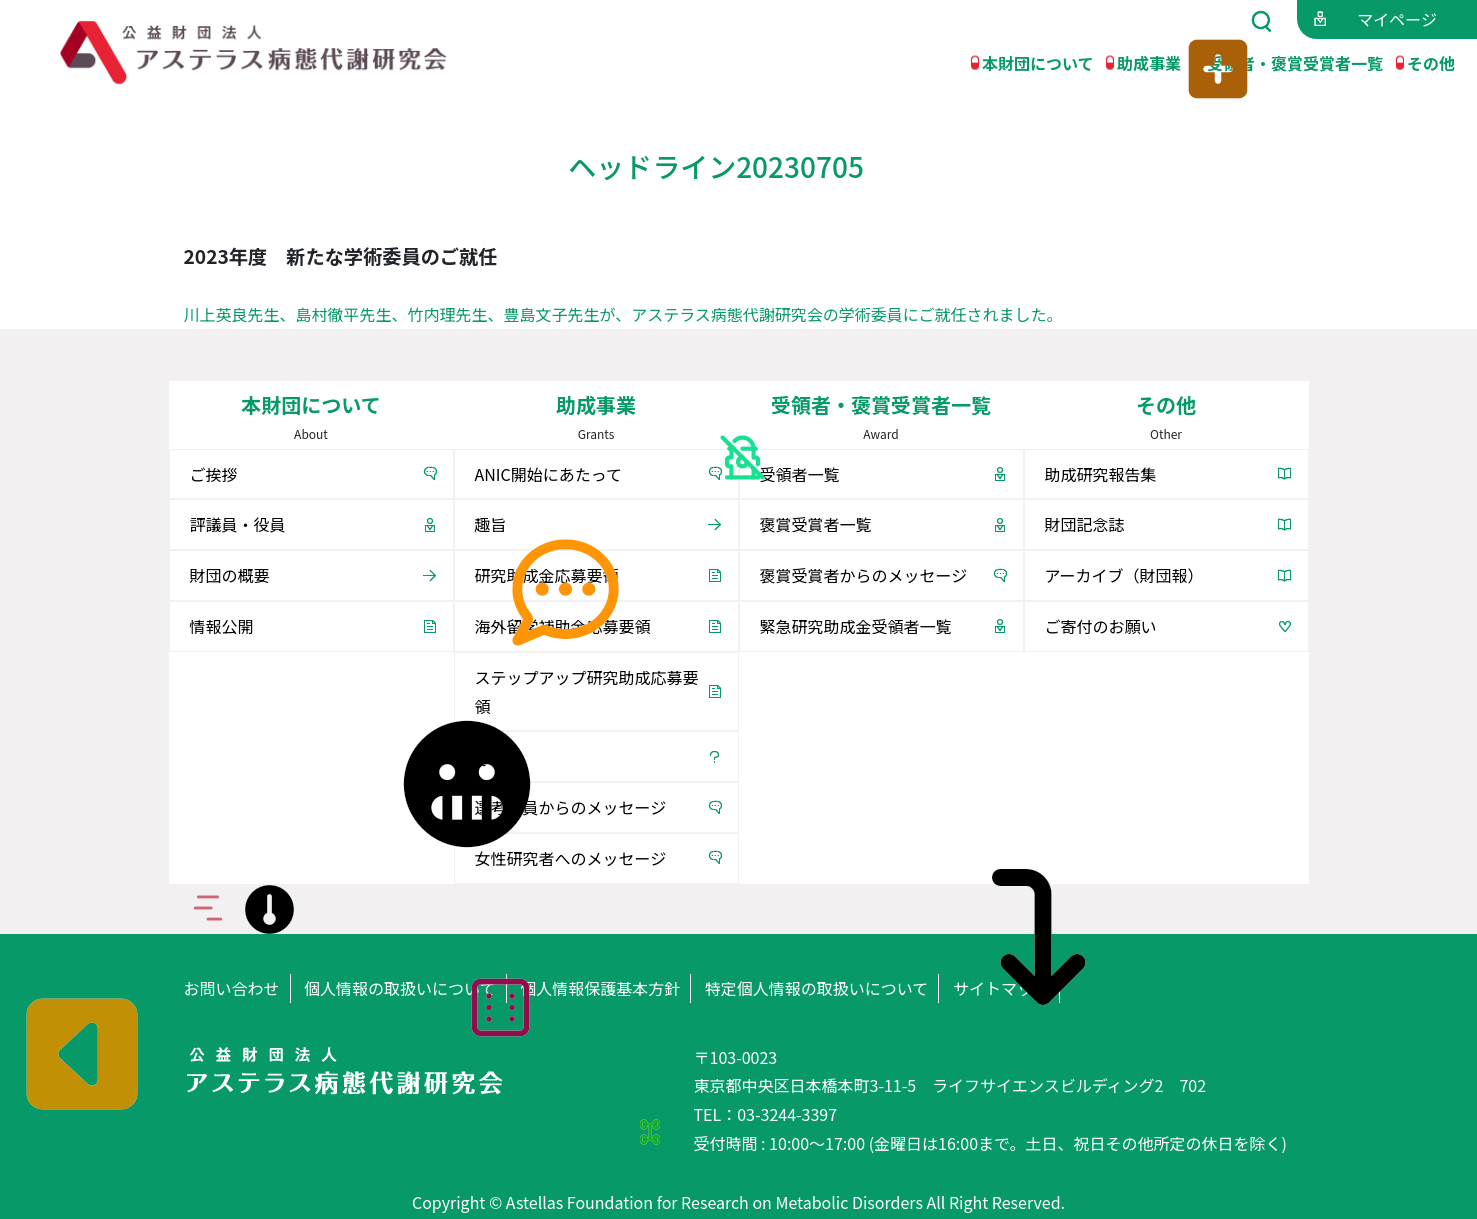 Image resolution: width=1477 pixels, height=1219 pixels. What do you see at coordinates (565, 592) in the screenshot?
I see `open chat or messaging` at bounding box center [565, 592].